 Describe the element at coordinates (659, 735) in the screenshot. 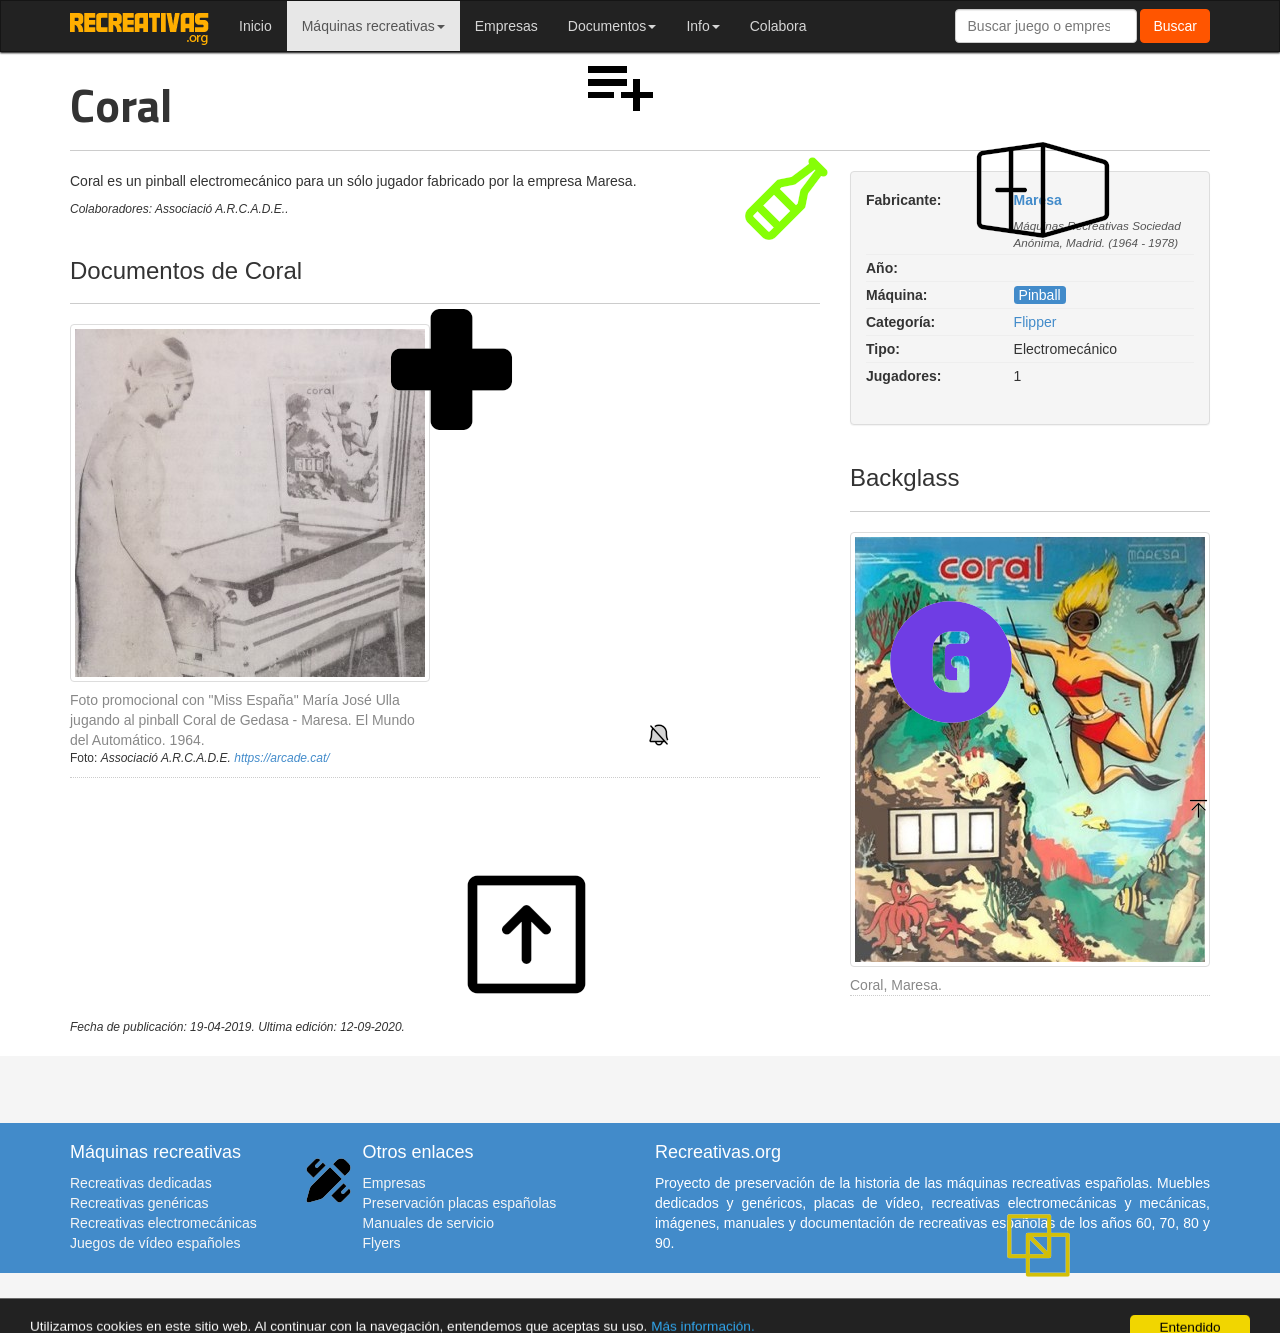

I see `mute notifications` at that location.